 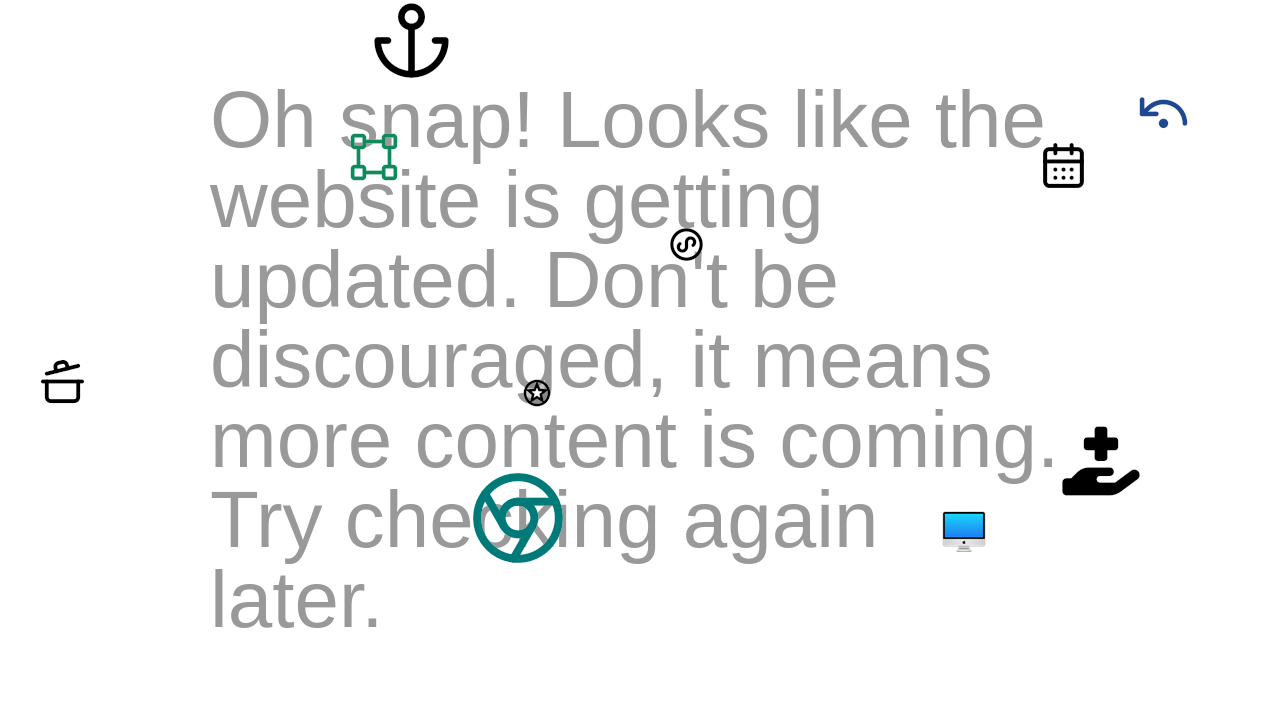 What do you see at coordinates (1101, 461) in the screenshot?
I see `access medical or healthcare services` at bounding box center [1101, 461].